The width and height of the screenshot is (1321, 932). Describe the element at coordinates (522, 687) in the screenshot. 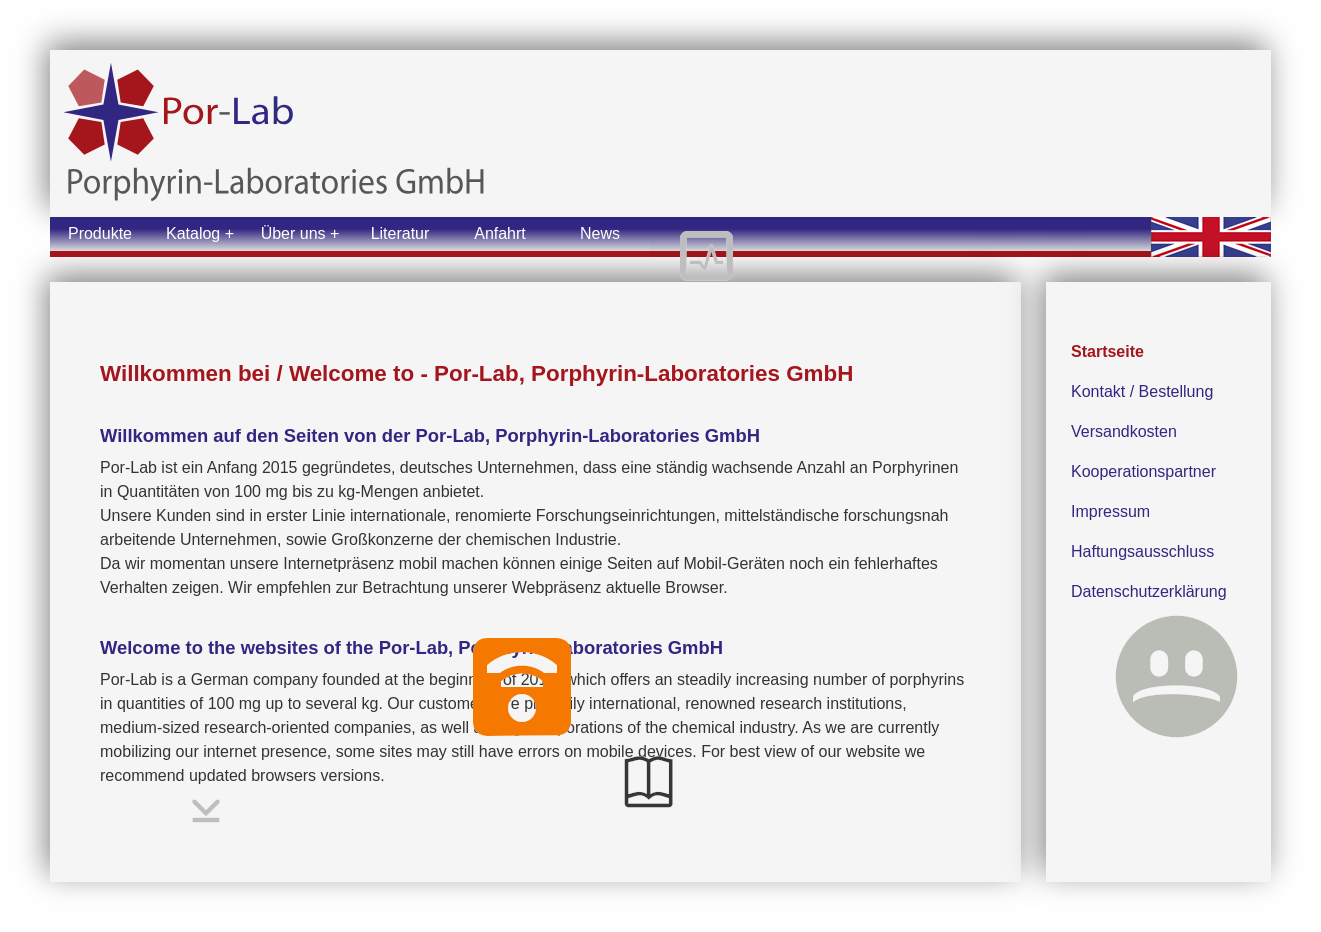

I see `indicates hotspot or tethering is active` at that location.